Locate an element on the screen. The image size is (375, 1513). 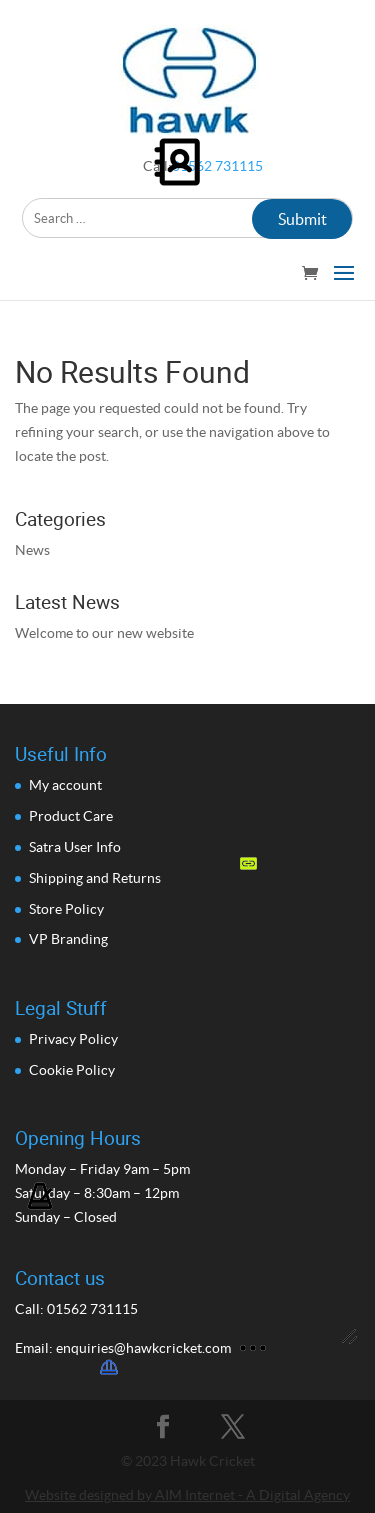
access your contacts list is located at coordinates (178, 162).